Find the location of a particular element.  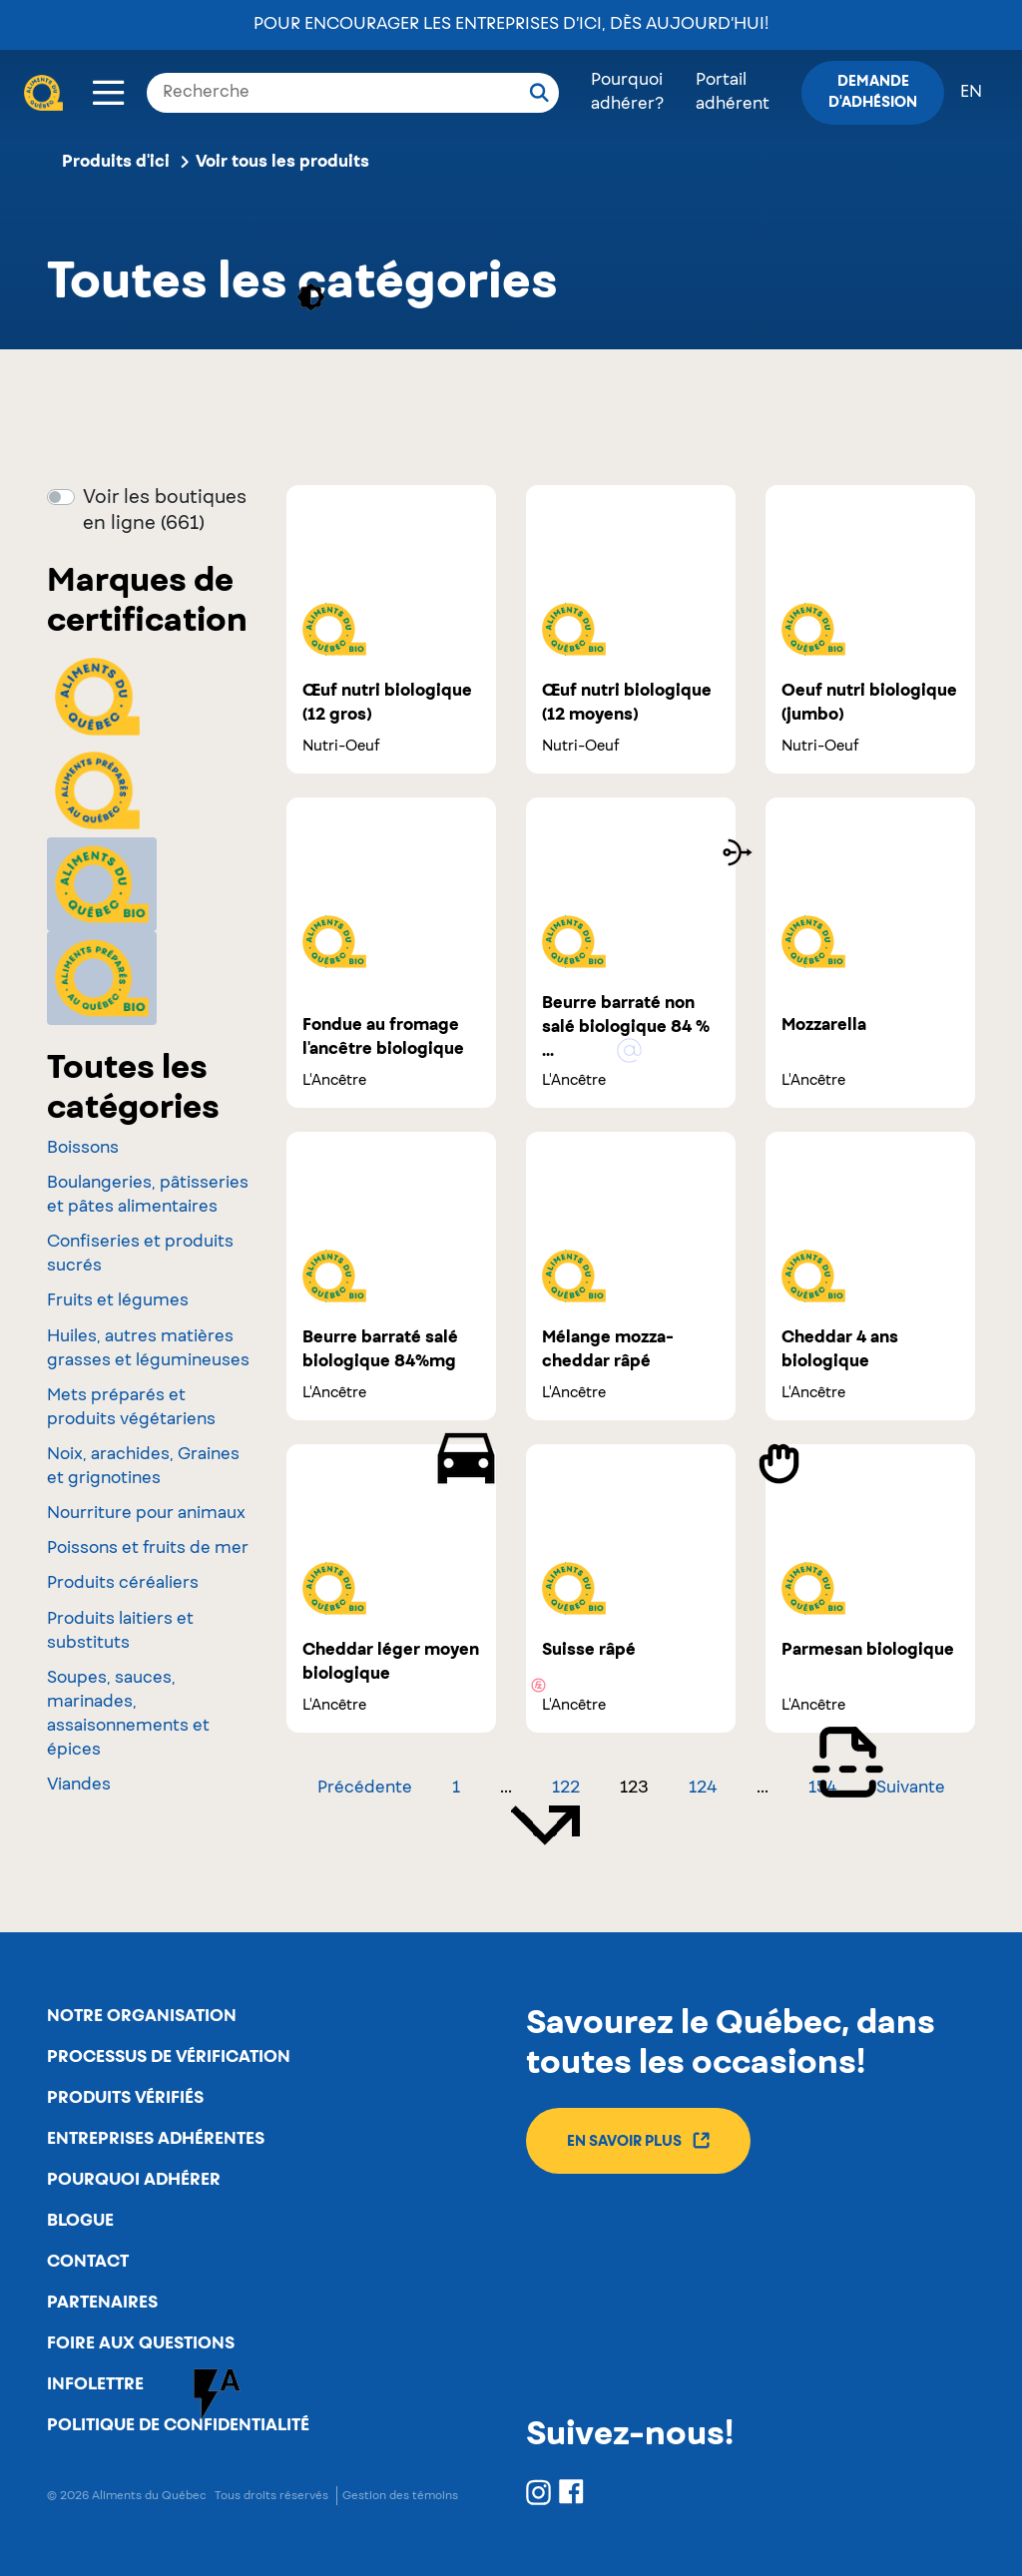

drag to reorder items is located at coordinates (778, 1458).